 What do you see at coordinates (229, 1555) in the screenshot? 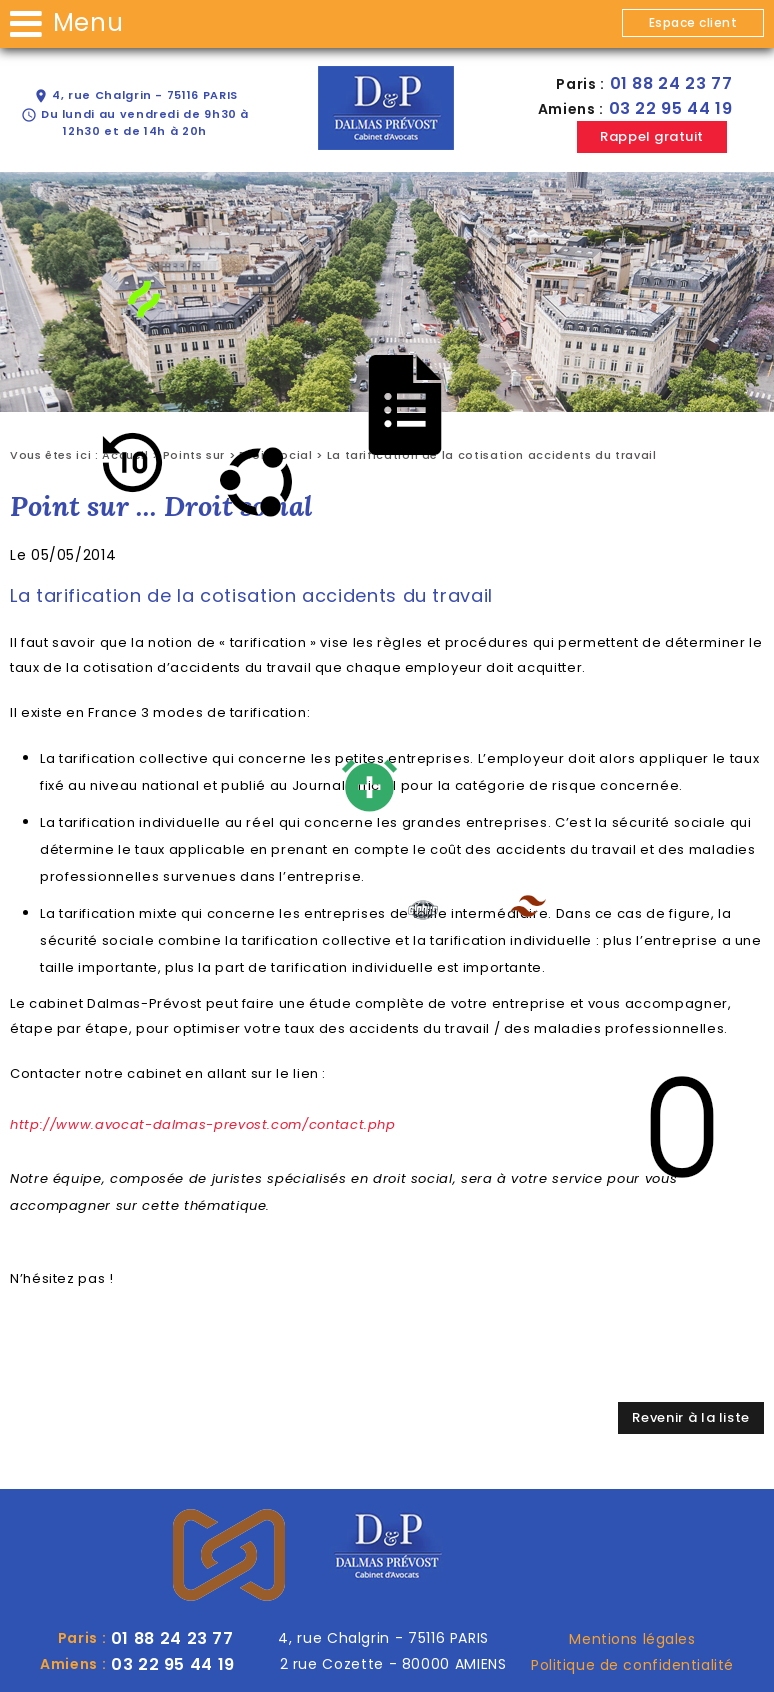
I see `perforce version control logo` at bounding box center [229, 1555].